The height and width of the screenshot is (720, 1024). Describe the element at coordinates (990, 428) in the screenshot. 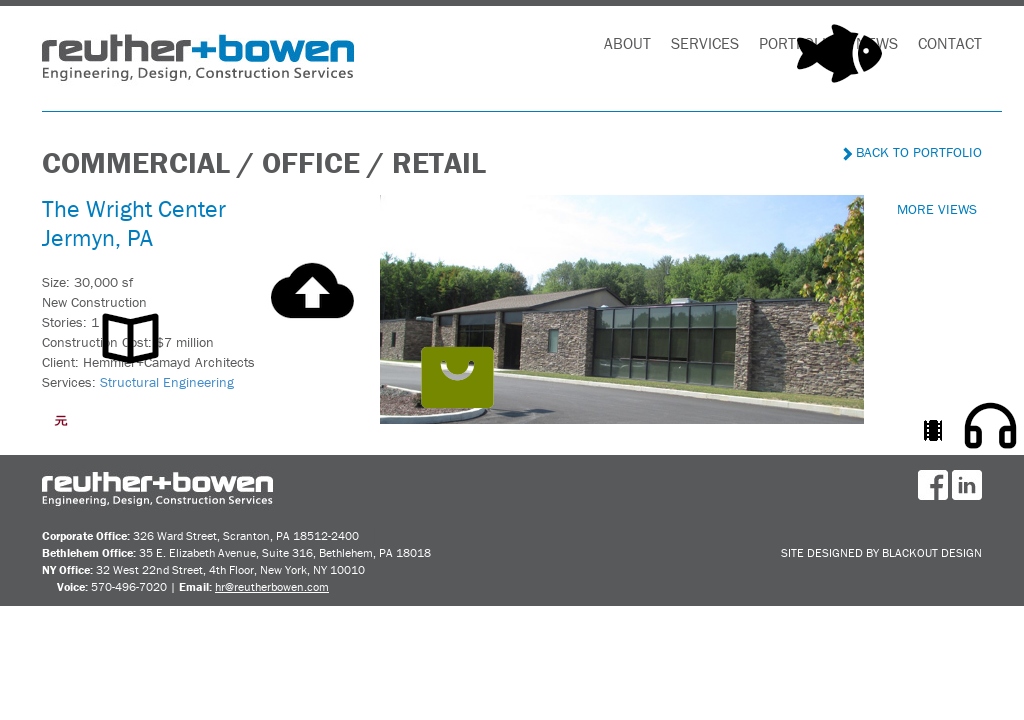

I see `listen to audio or music` at that location.